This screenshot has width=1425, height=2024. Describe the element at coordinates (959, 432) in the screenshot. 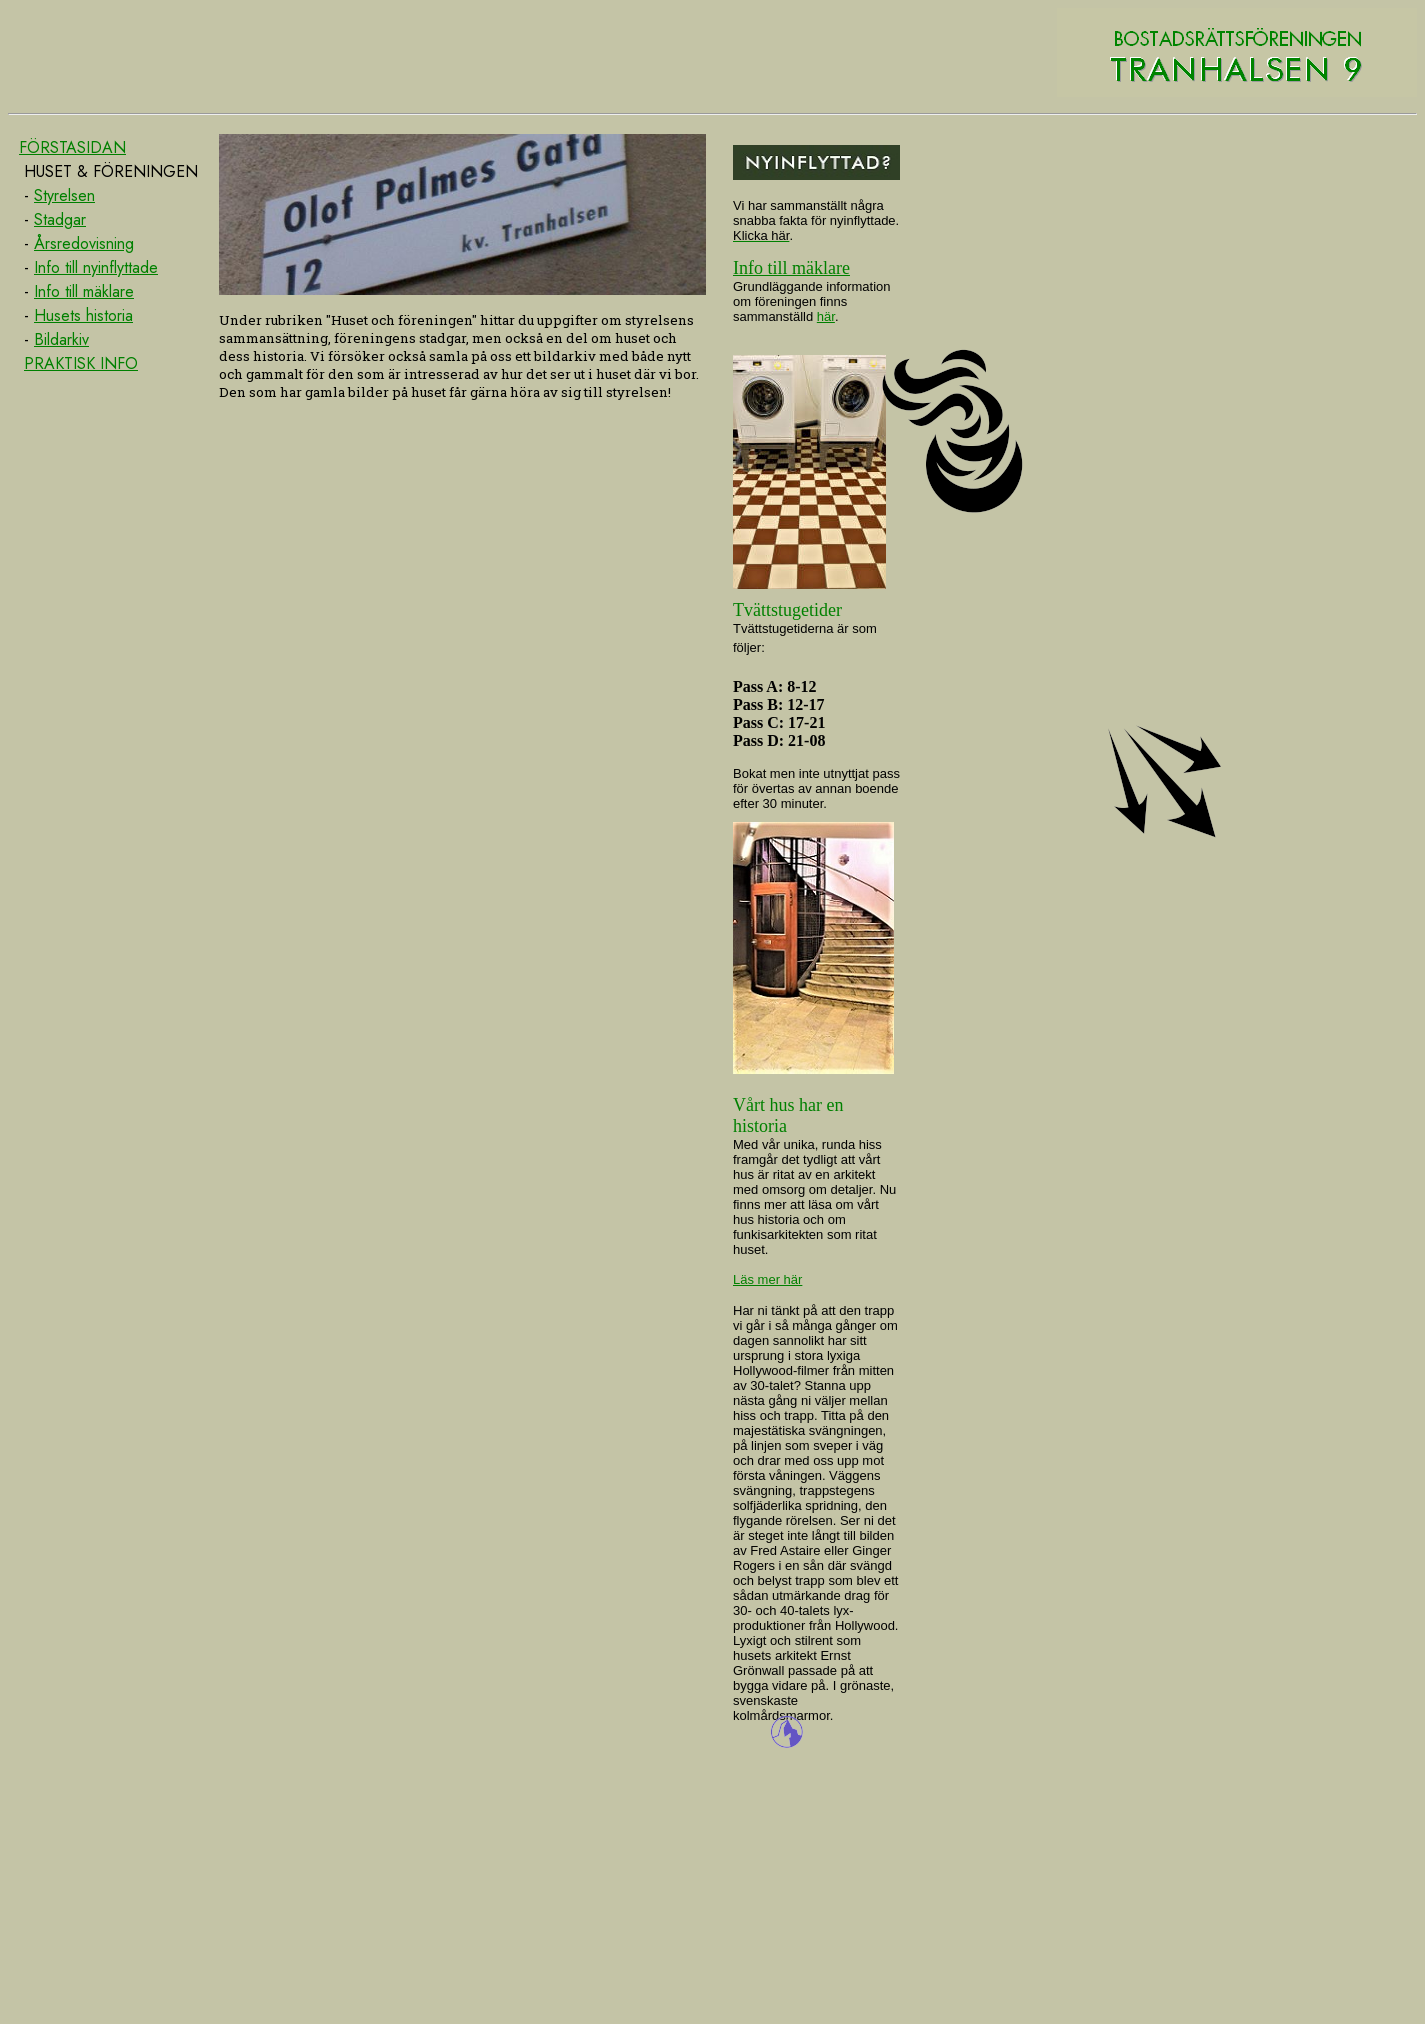

I see `incense or aromatherapy item in a game inventory` at that location.